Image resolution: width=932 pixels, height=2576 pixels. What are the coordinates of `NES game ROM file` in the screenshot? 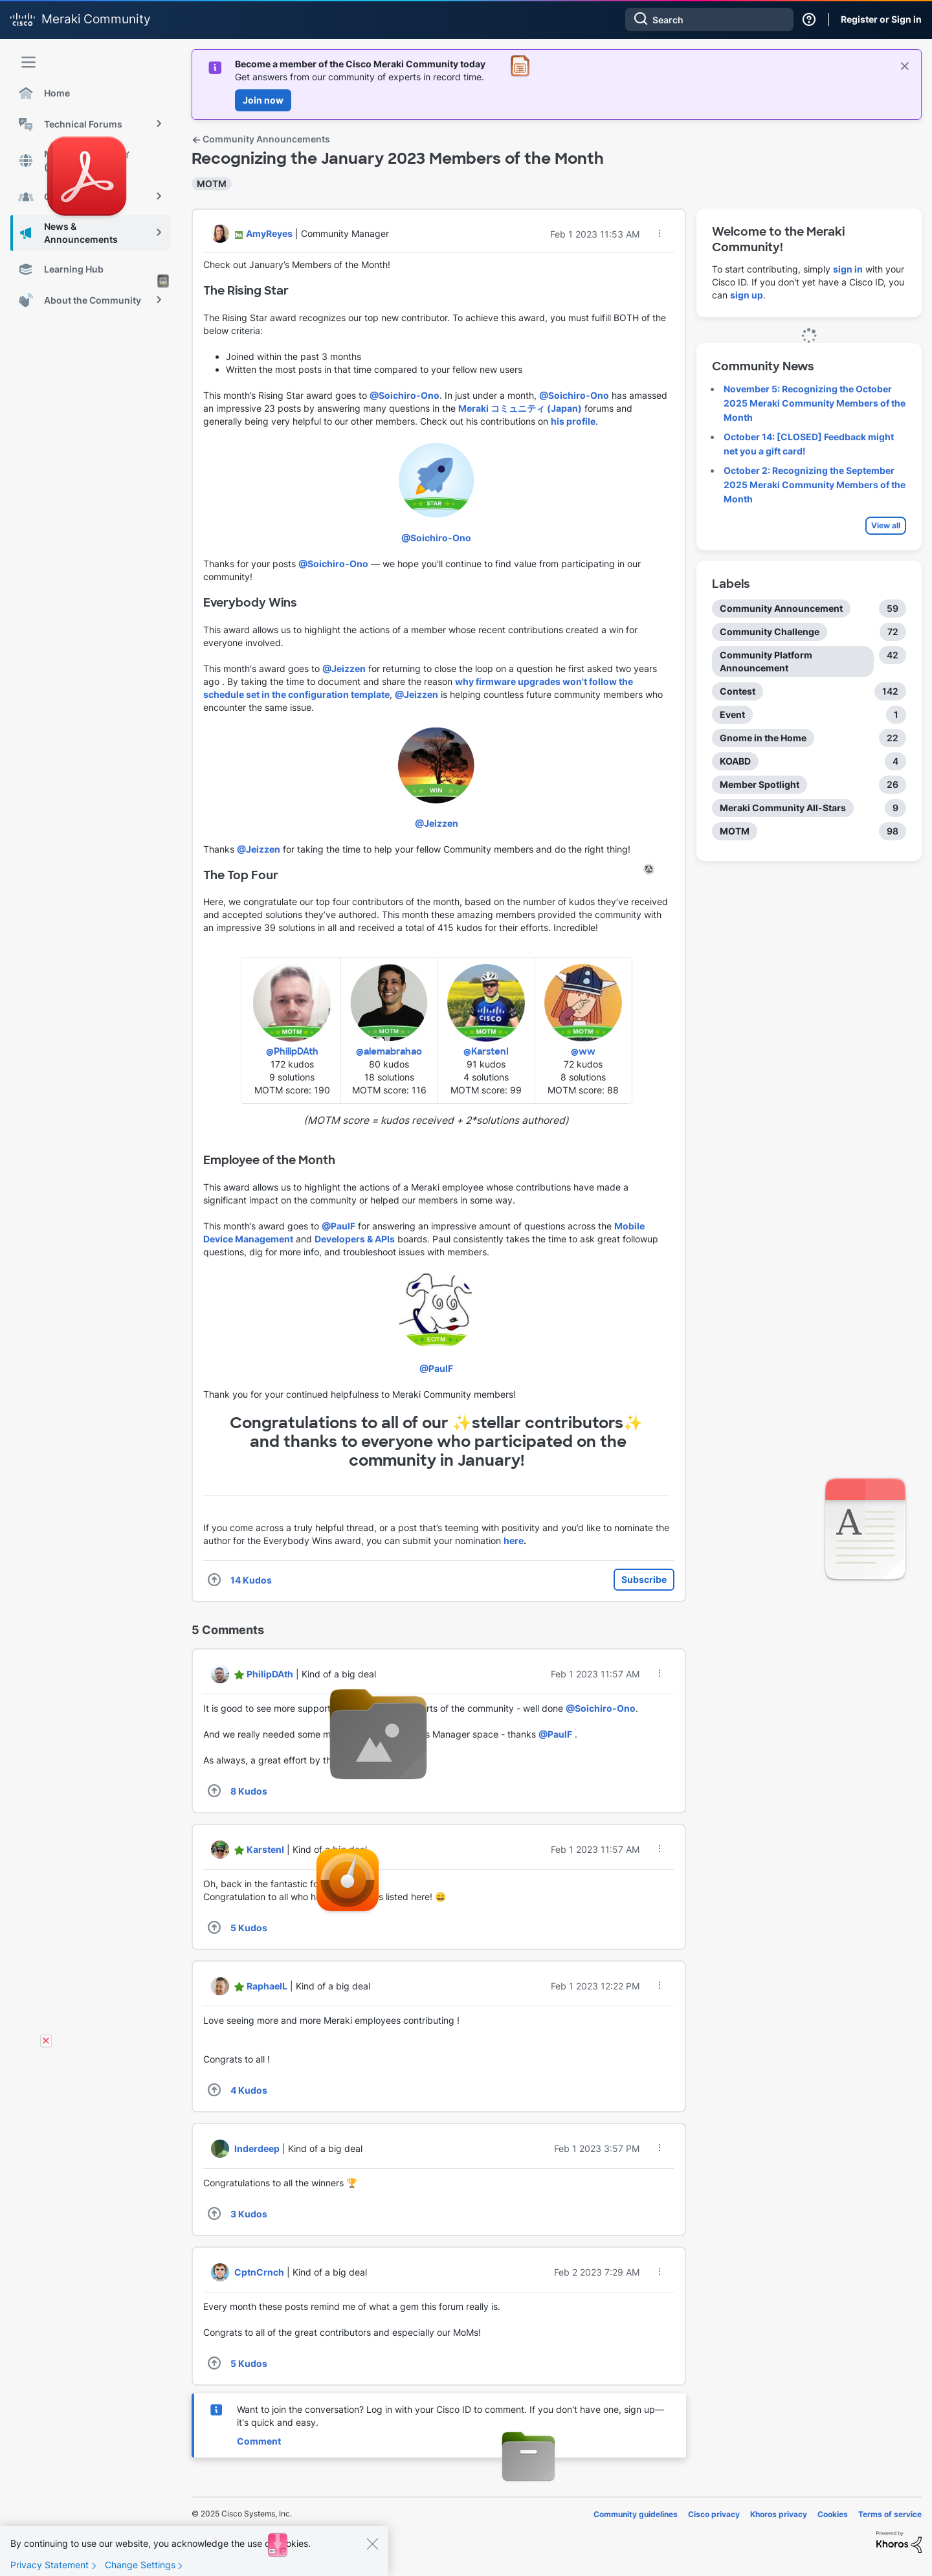 It's located at (163, 281).